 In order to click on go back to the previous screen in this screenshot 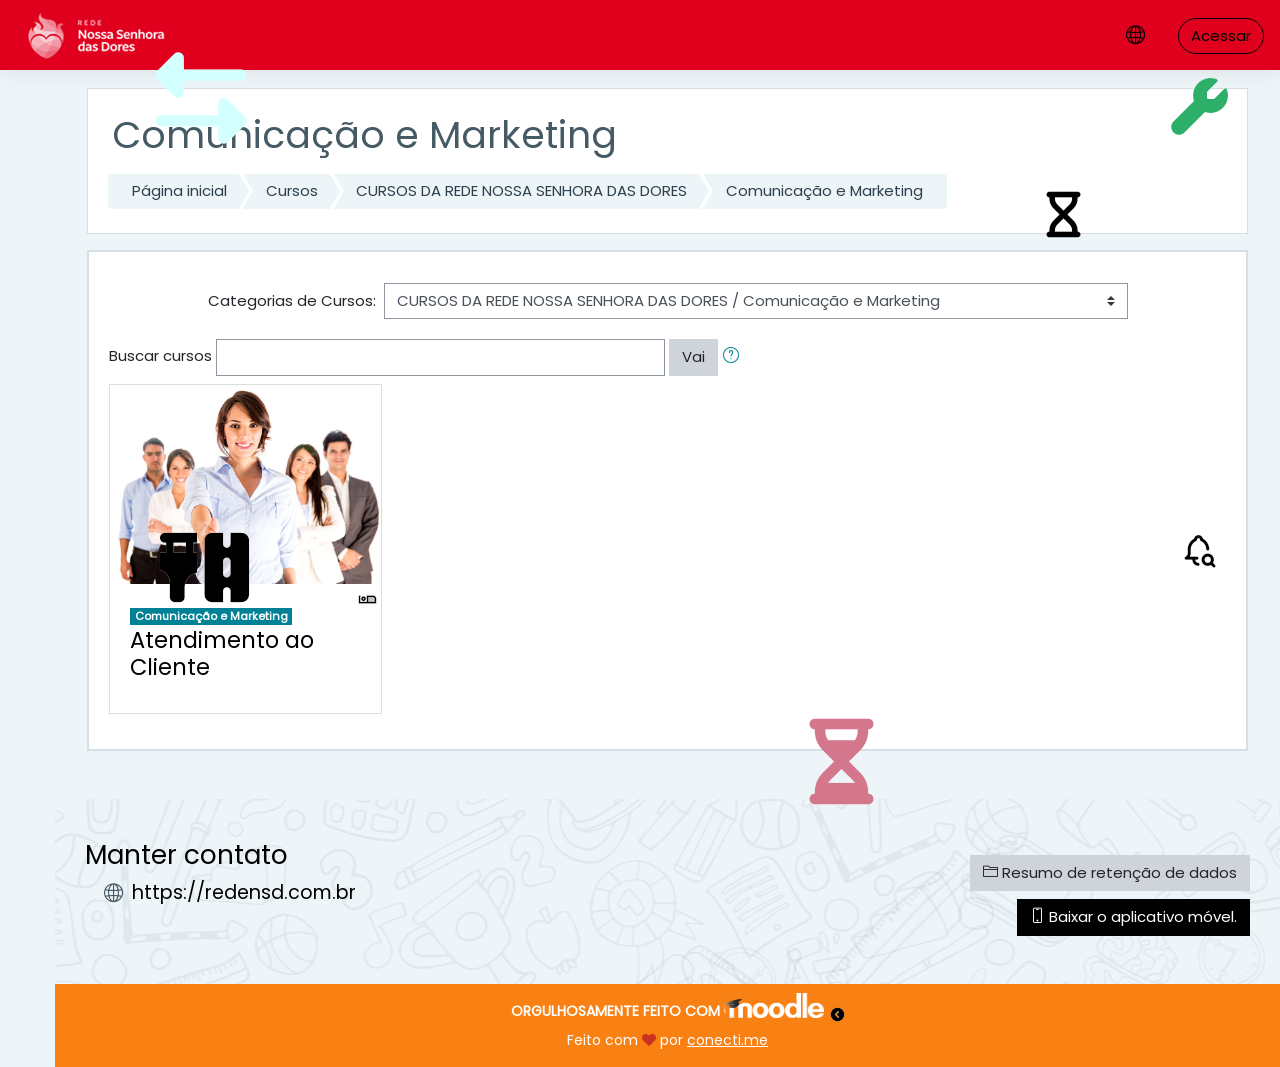, I will do `click(837, 1014)`.